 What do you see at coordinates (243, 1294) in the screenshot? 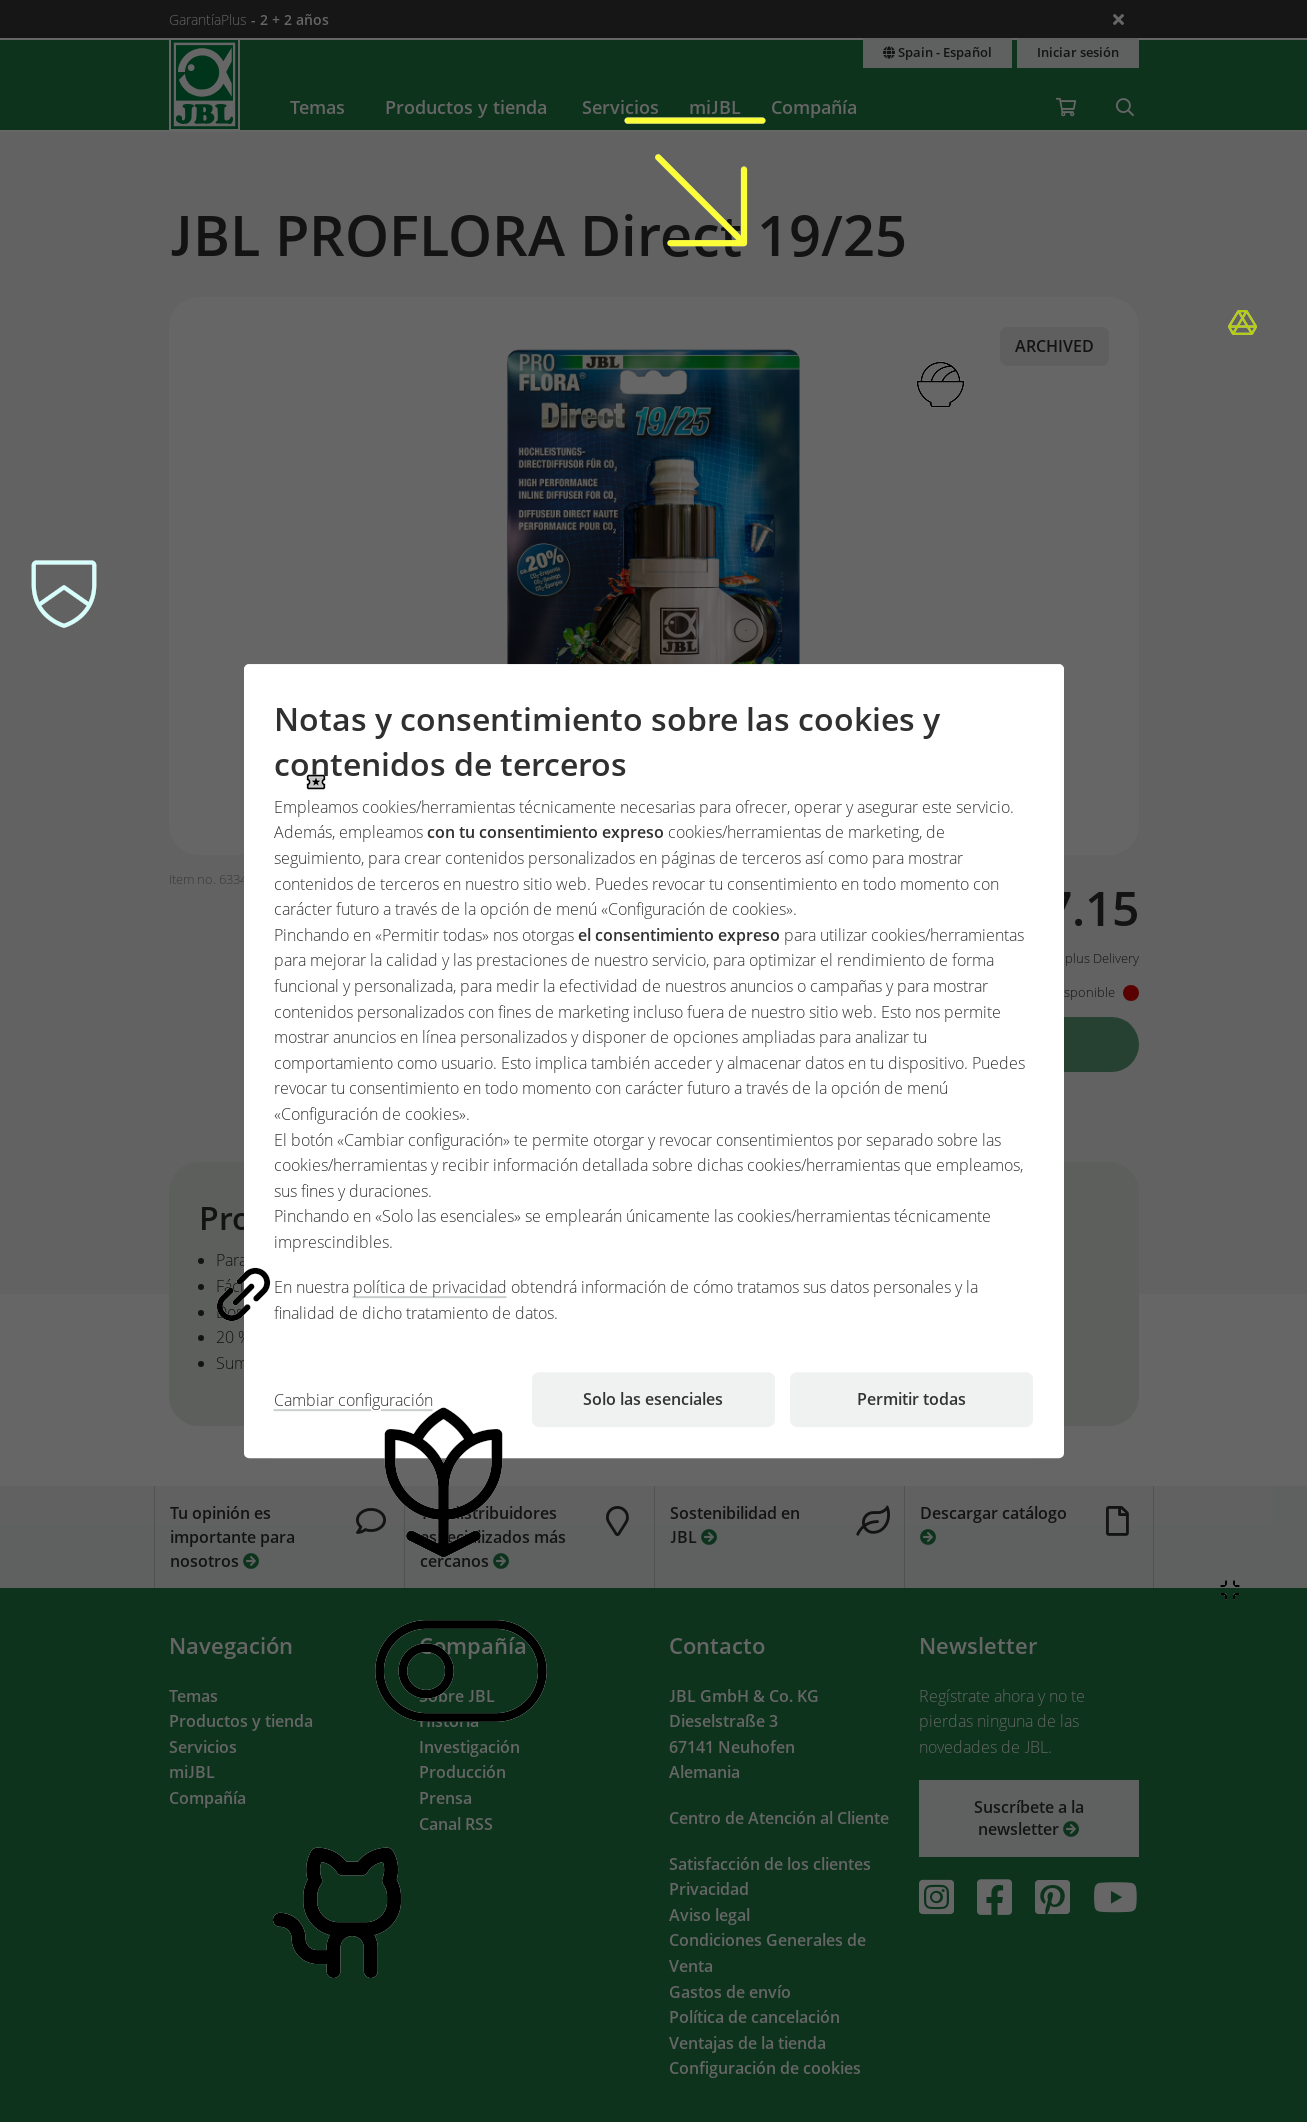
I see `copy or share a link` at bounding box center [243, 1294].